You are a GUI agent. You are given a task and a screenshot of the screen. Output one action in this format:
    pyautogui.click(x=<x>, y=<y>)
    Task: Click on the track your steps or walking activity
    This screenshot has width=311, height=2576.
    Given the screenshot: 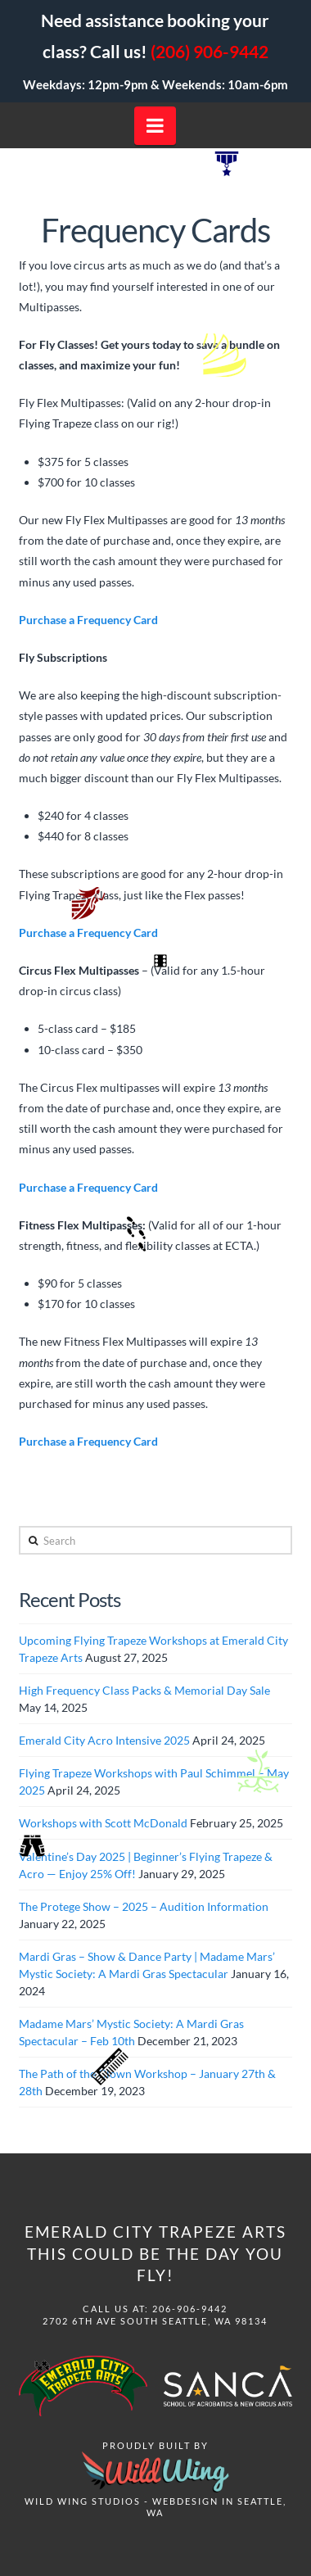 What is the action you would take?
    pyautogui.click(x=136, y=1234)
    